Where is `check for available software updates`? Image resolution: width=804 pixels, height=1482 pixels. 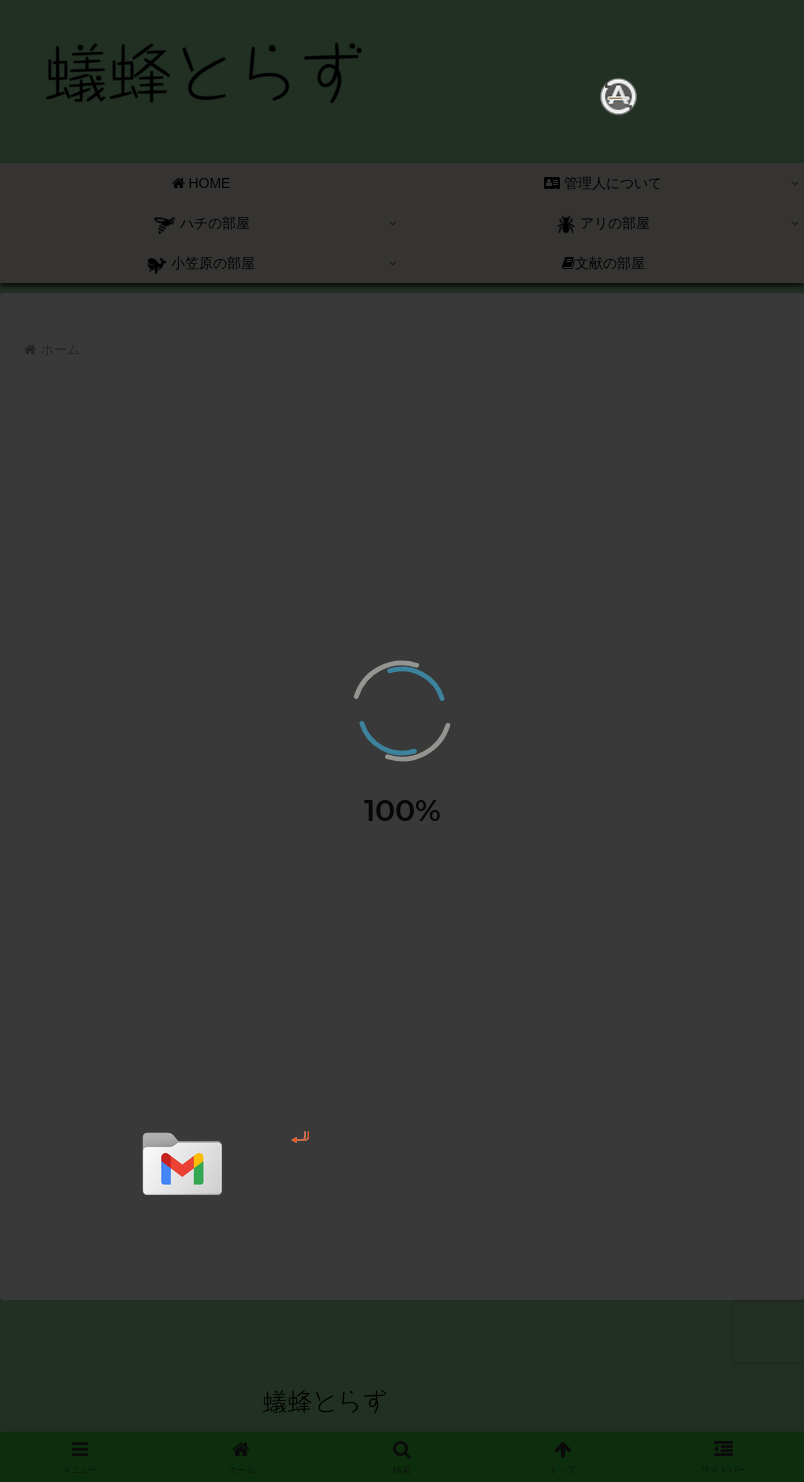
check for available software updates is located at coordinates (618, 96).